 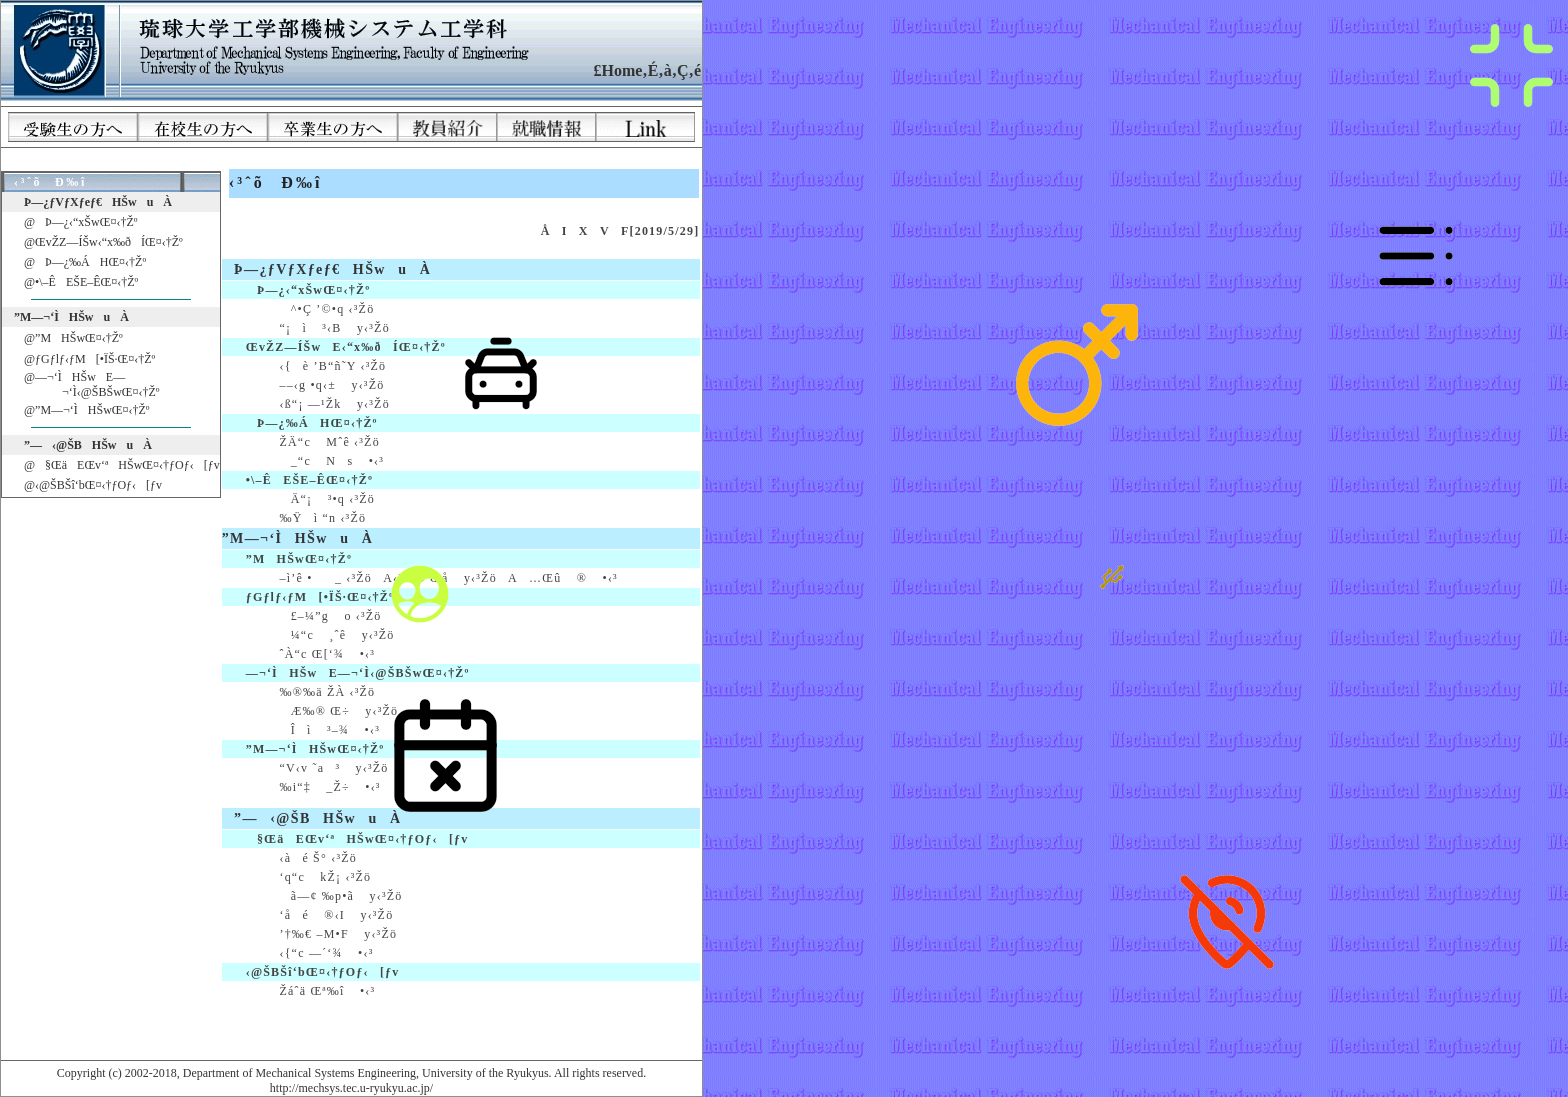 I want to click on minimize or exit fullscreen mode, so click(x=1511, y=65).